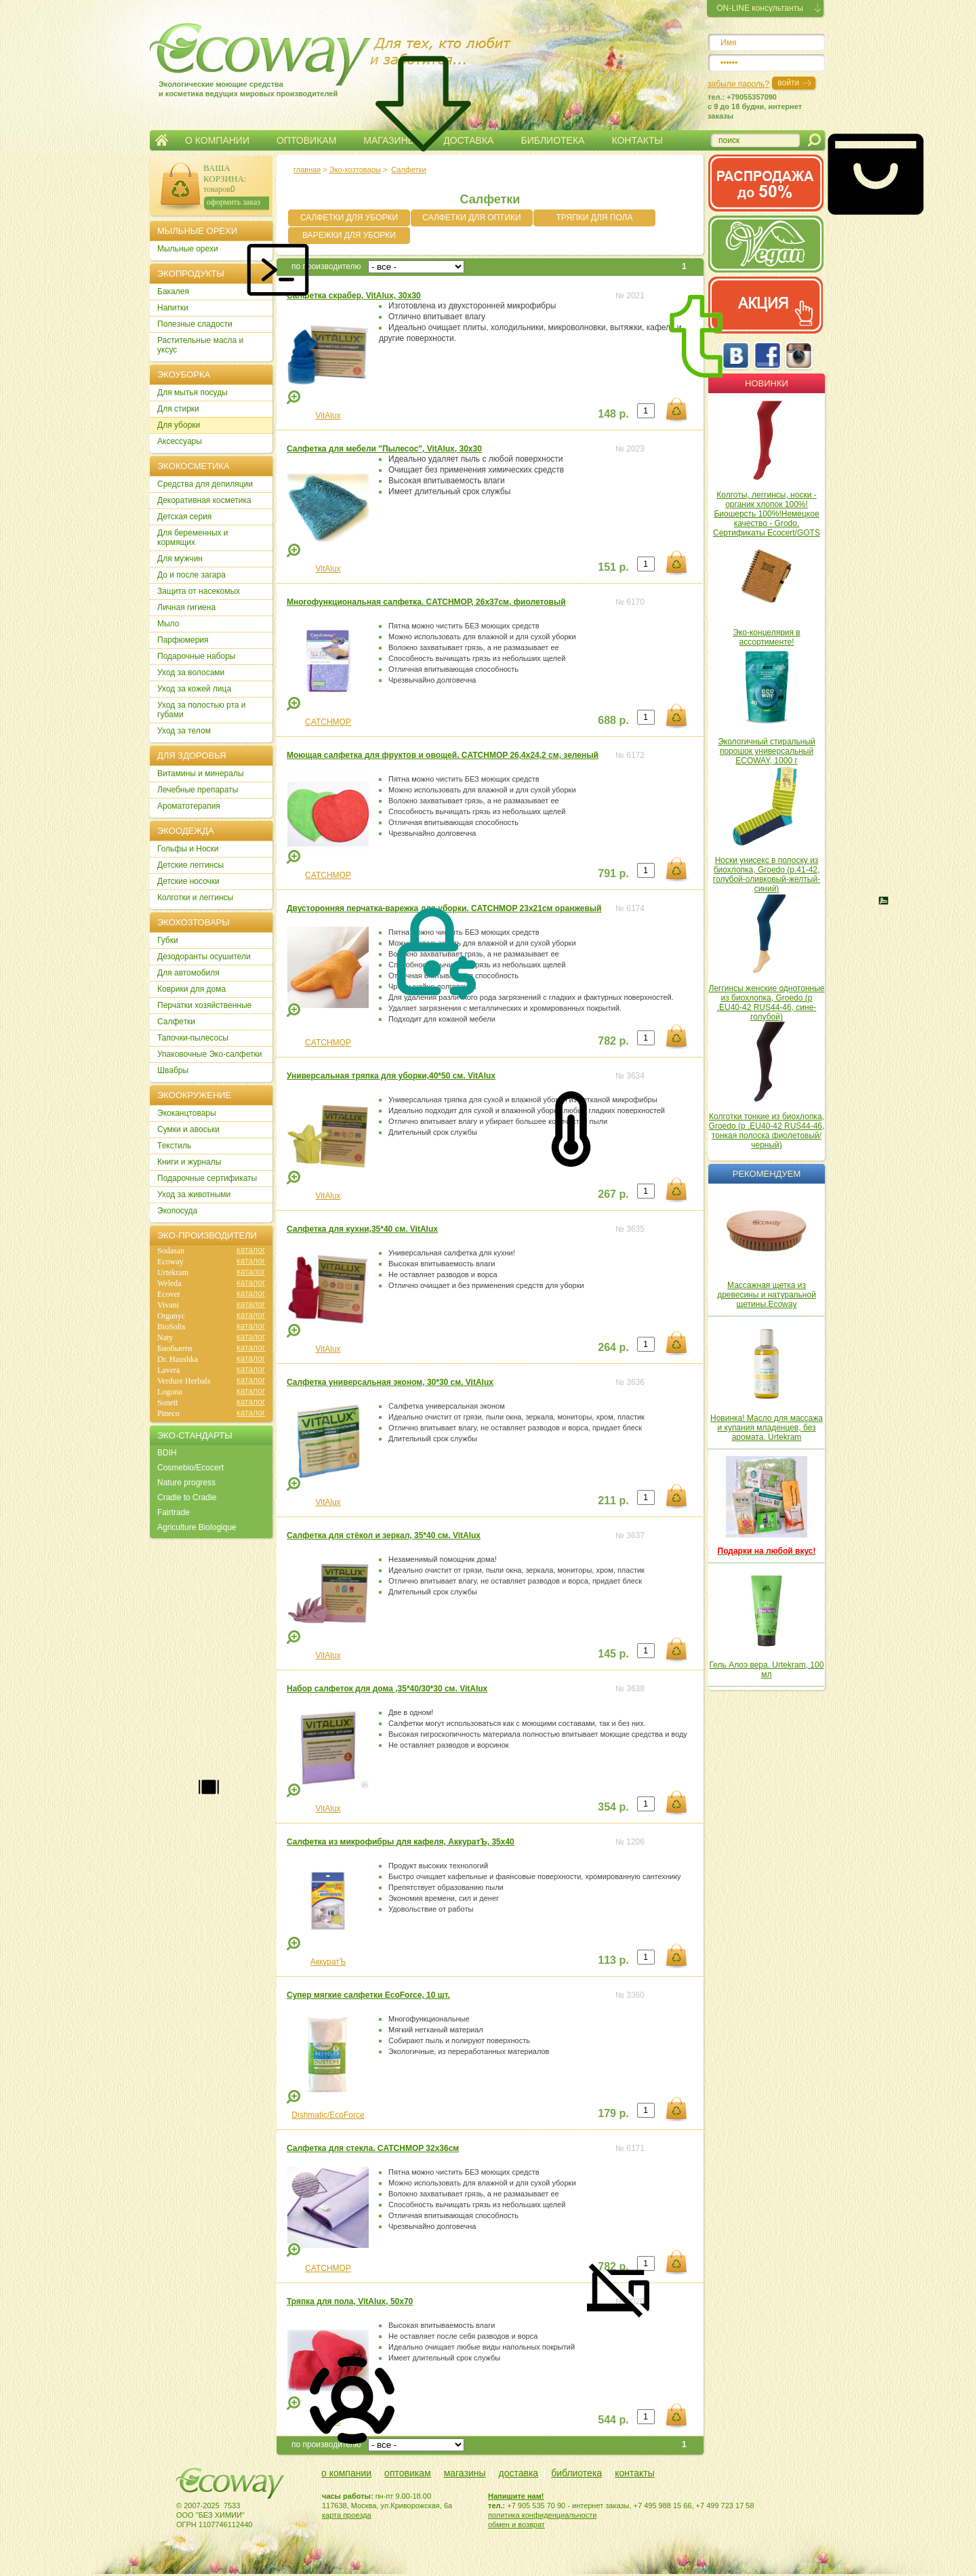  Describe the element at coordinates (423, 100) in the screenshot. I see `download a file or content` at that location.